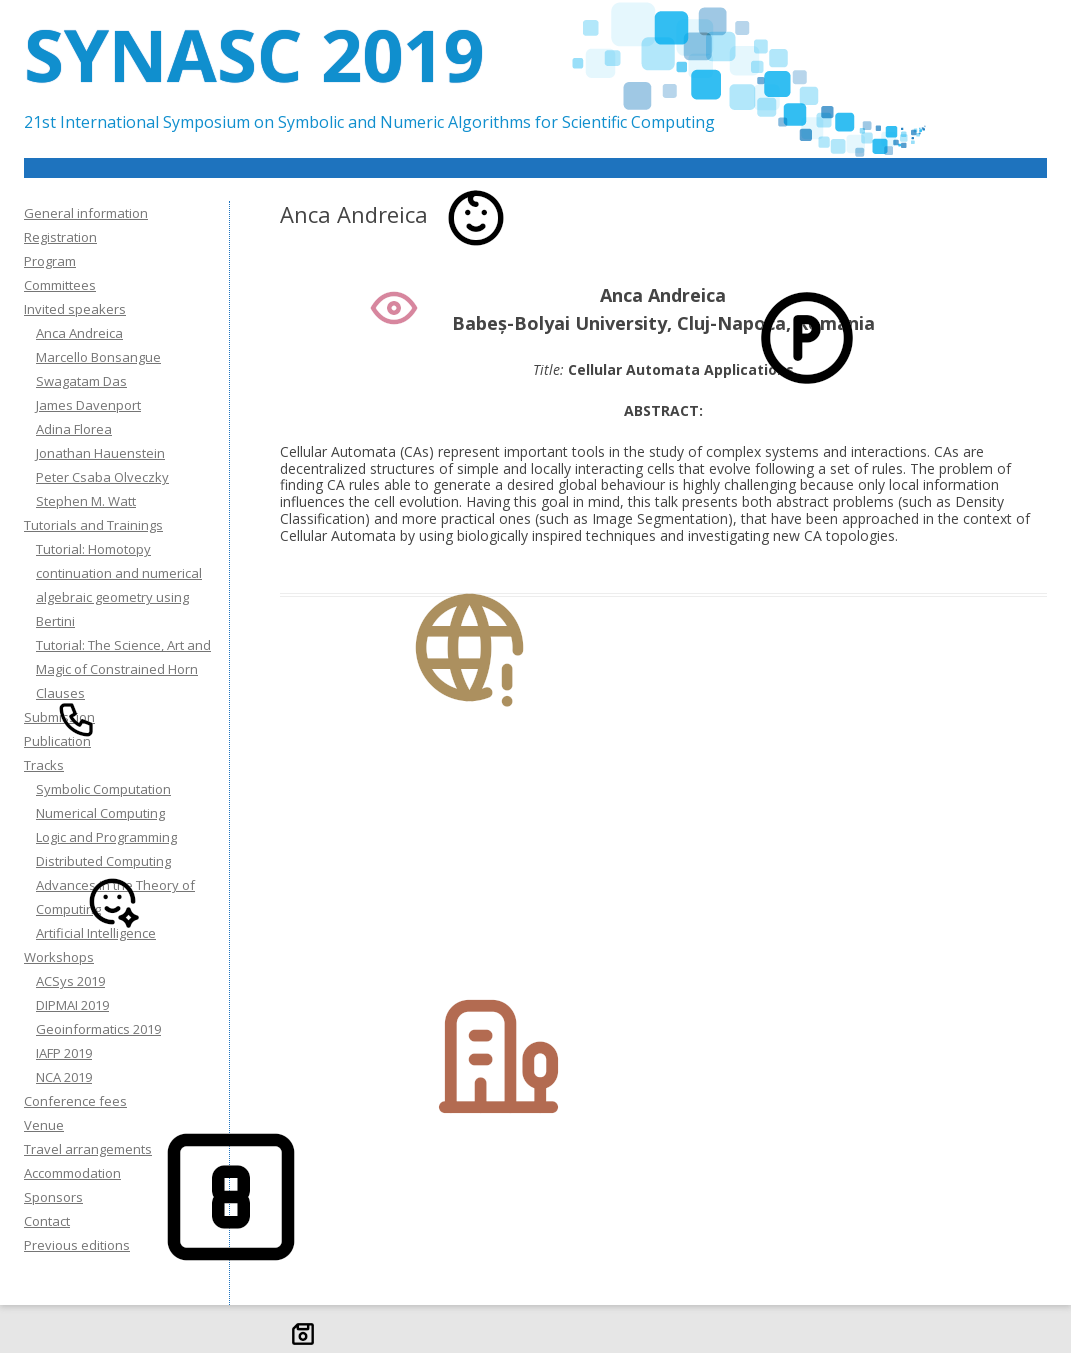  What do you see at coordinates (303, 1334) in the screenshot?
I see `save current file or document` at bounding box center [303, 1334].